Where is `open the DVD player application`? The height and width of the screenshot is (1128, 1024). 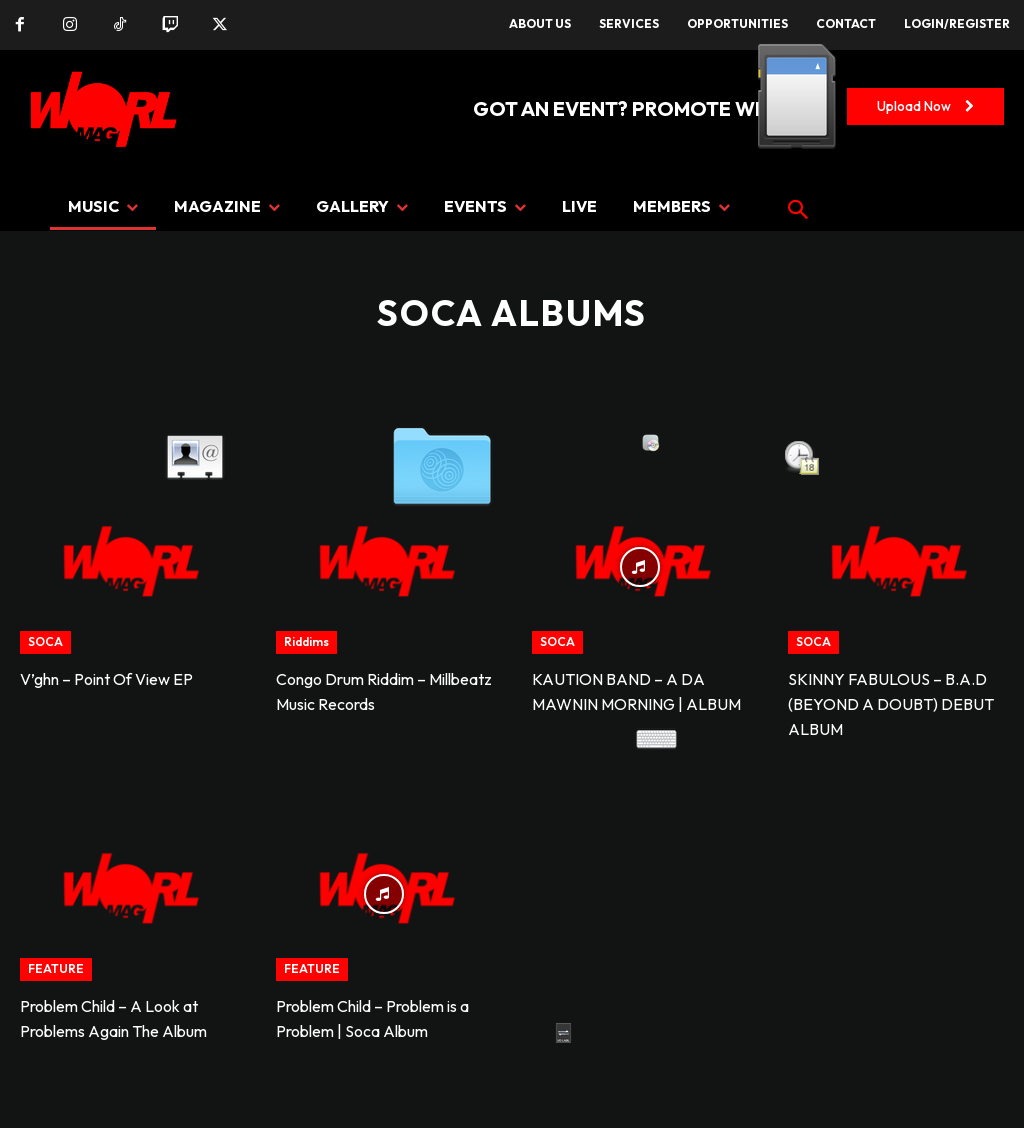 open the DVD player application is located at coordinates (650, 442).